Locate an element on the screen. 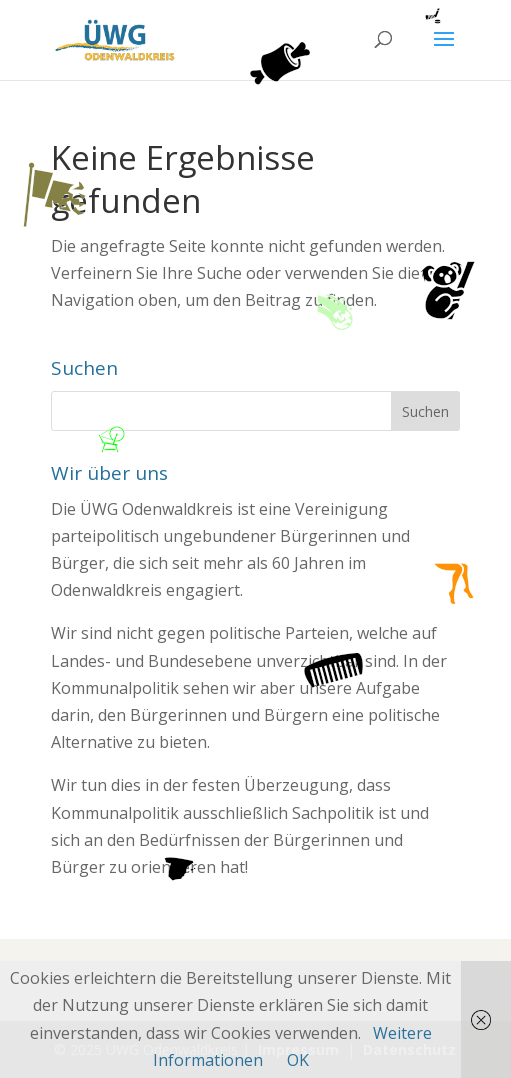 The image size is (511, 1078). koala character or mascot icon is located at coordinates (447, 290).